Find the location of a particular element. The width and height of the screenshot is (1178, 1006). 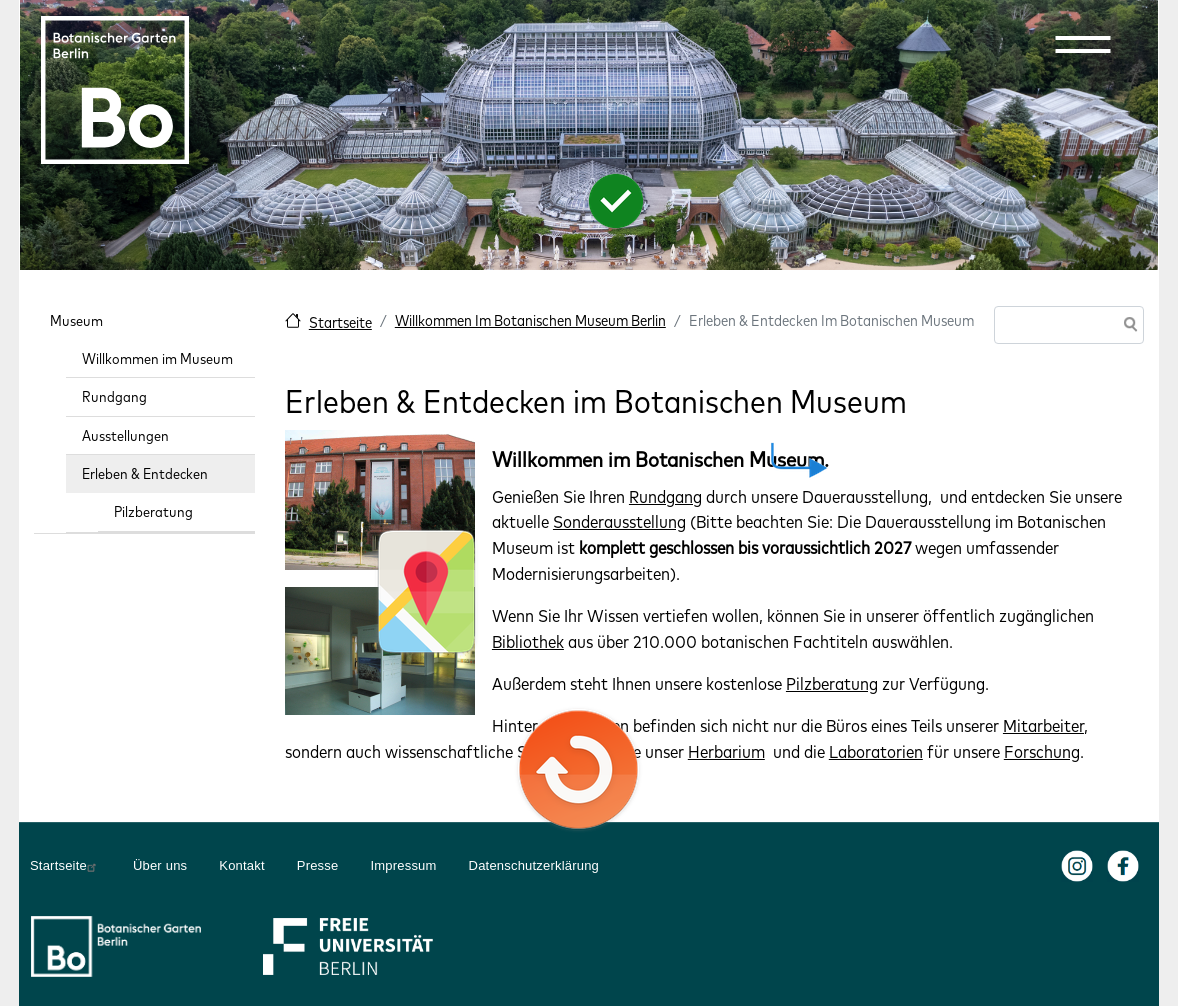

open Ubuntu Livepatch settings is located at coordinates (578, 769).